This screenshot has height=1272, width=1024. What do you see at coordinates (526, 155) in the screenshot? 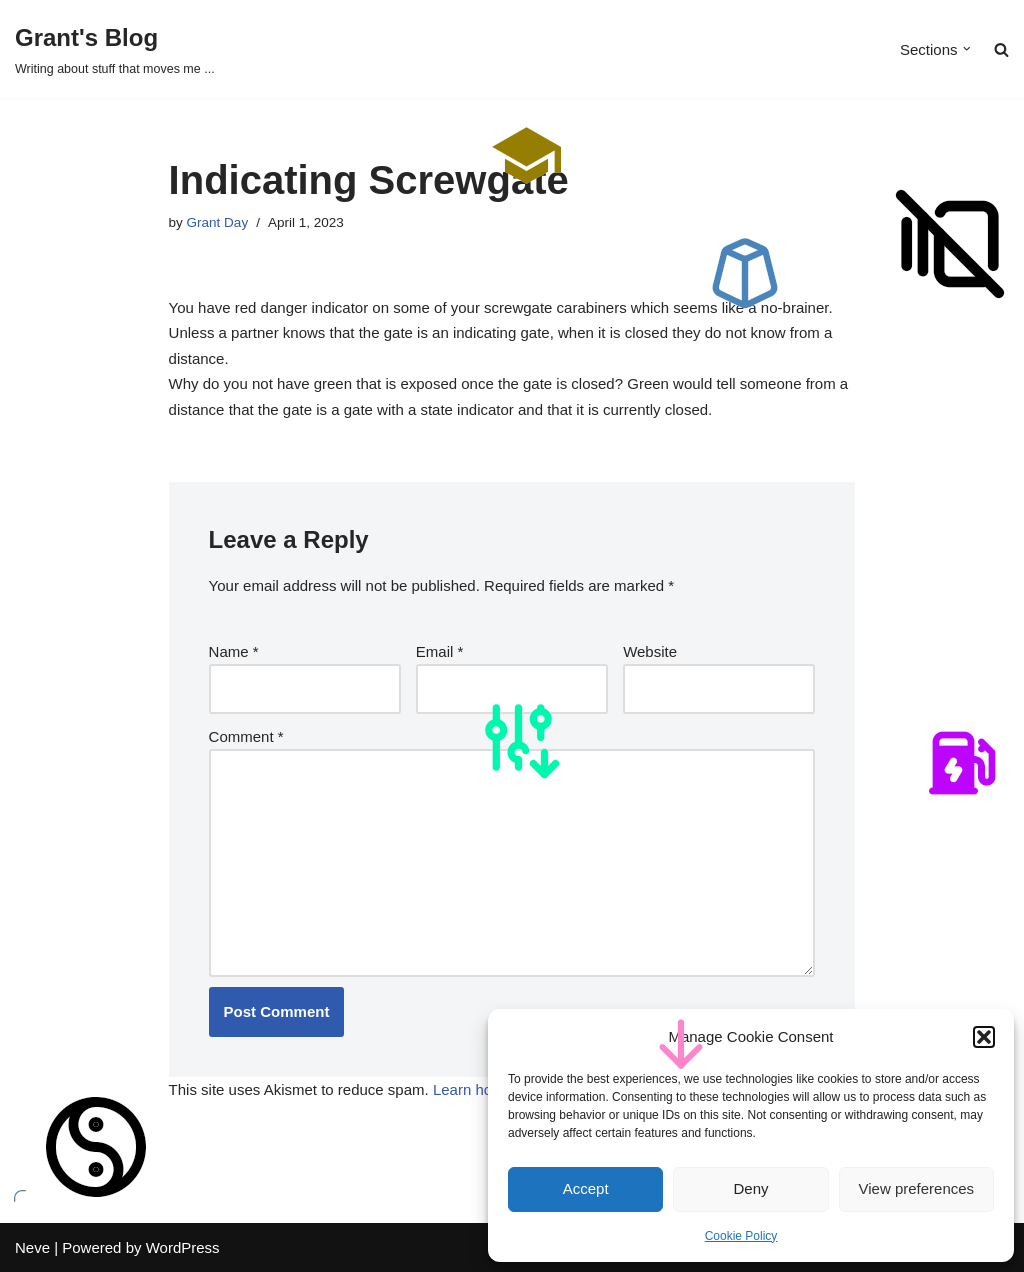
I see `access education or school-related features` at bounding box center [526, 155].